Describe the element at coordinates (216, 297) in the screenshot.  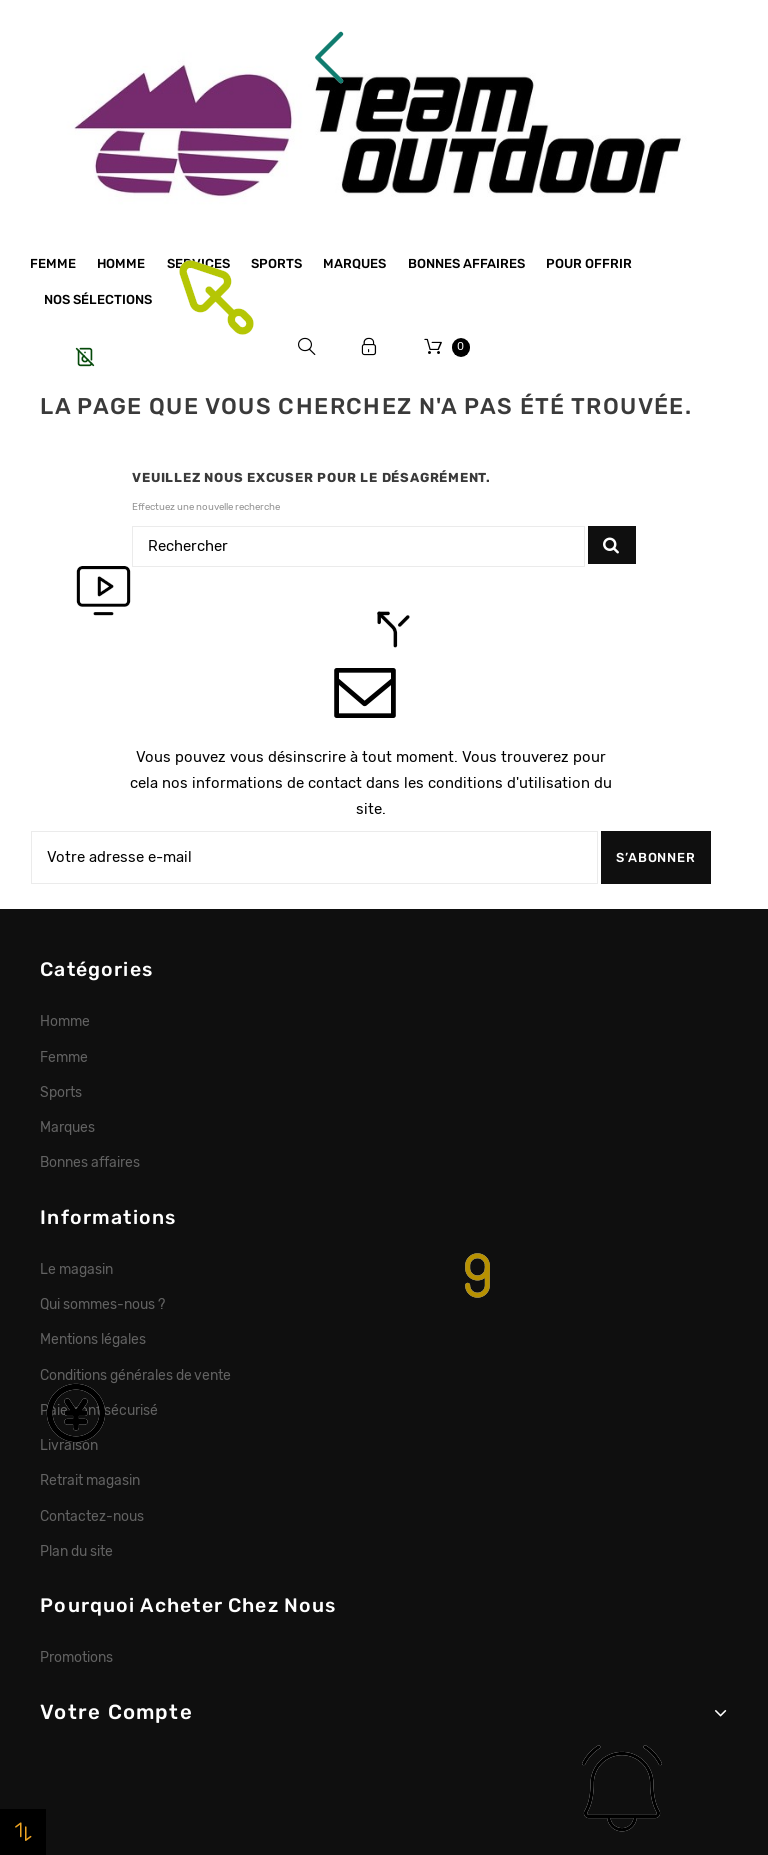
I see `access gardening or landscaping tools` at that location.